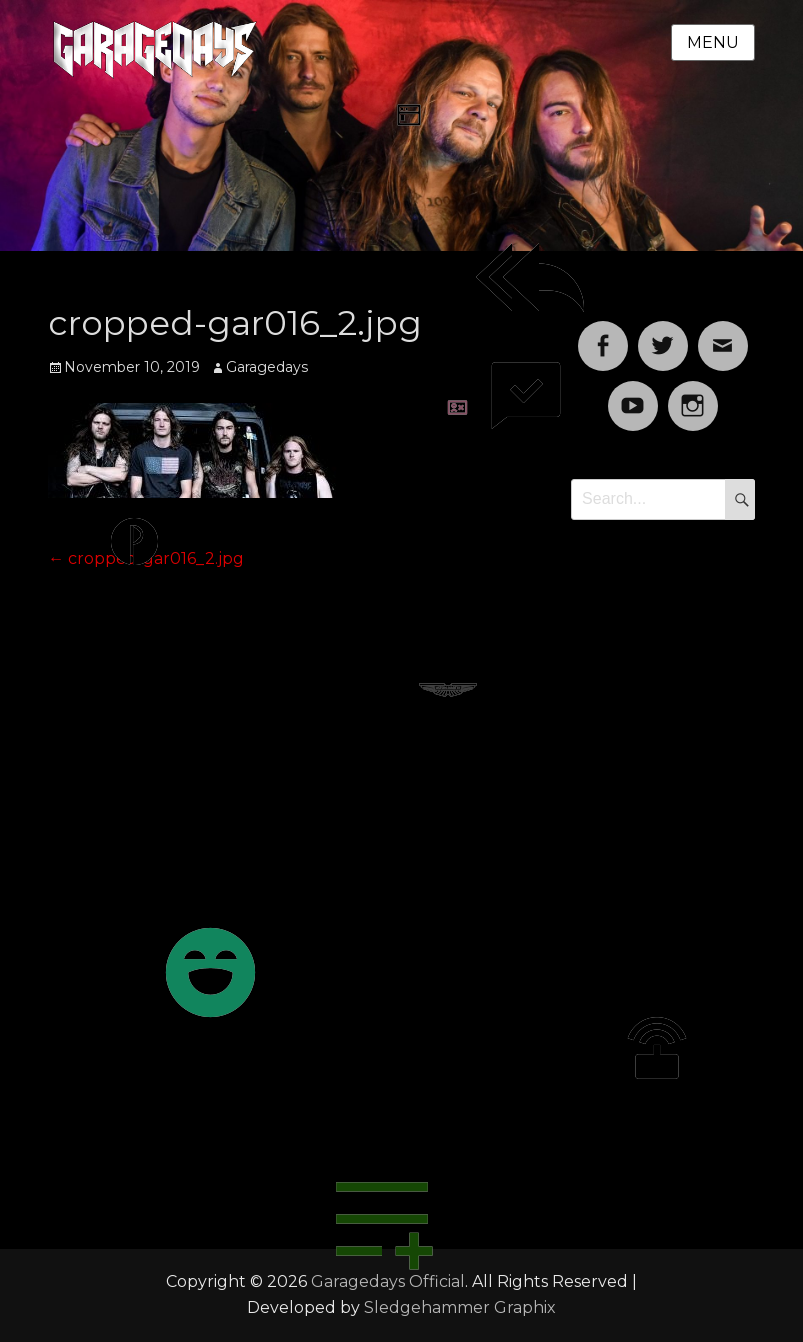 The image size is (803, 1342). I want to click on PurgeCSS logo - a CSS optimization tool, so click(134, 541).